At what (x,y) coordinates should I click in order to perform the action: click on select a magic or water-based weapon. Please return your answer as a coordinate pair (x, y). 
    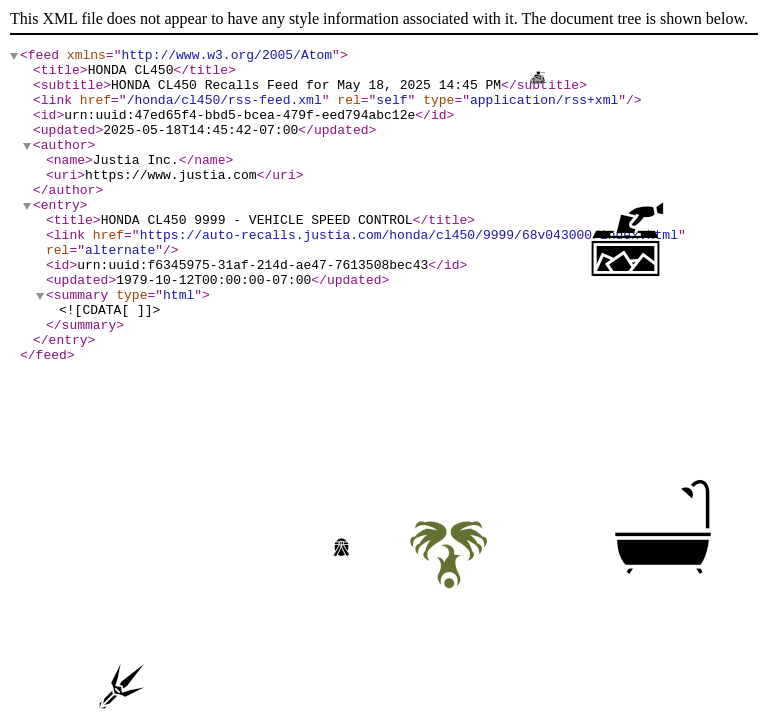
    Looking at the image, I should click on (122, 686).